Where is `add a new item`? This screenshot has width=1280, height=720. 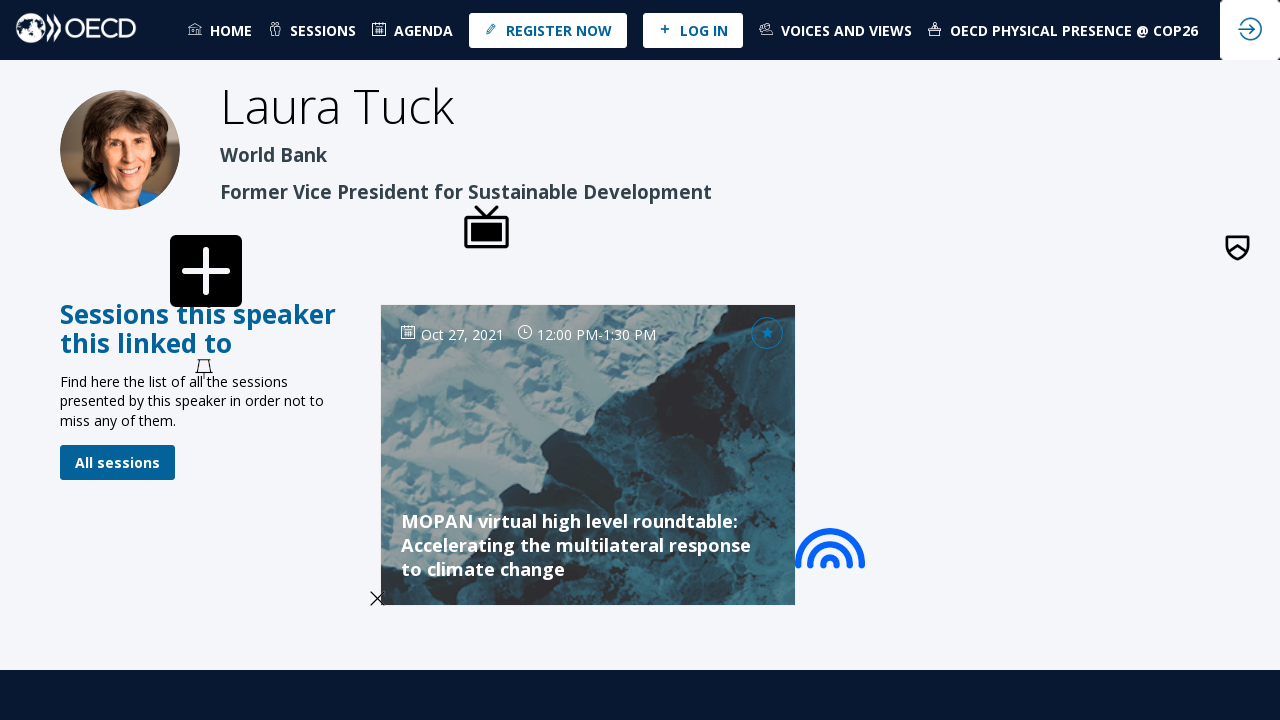
add a new item is located at coordinates (206, 271).